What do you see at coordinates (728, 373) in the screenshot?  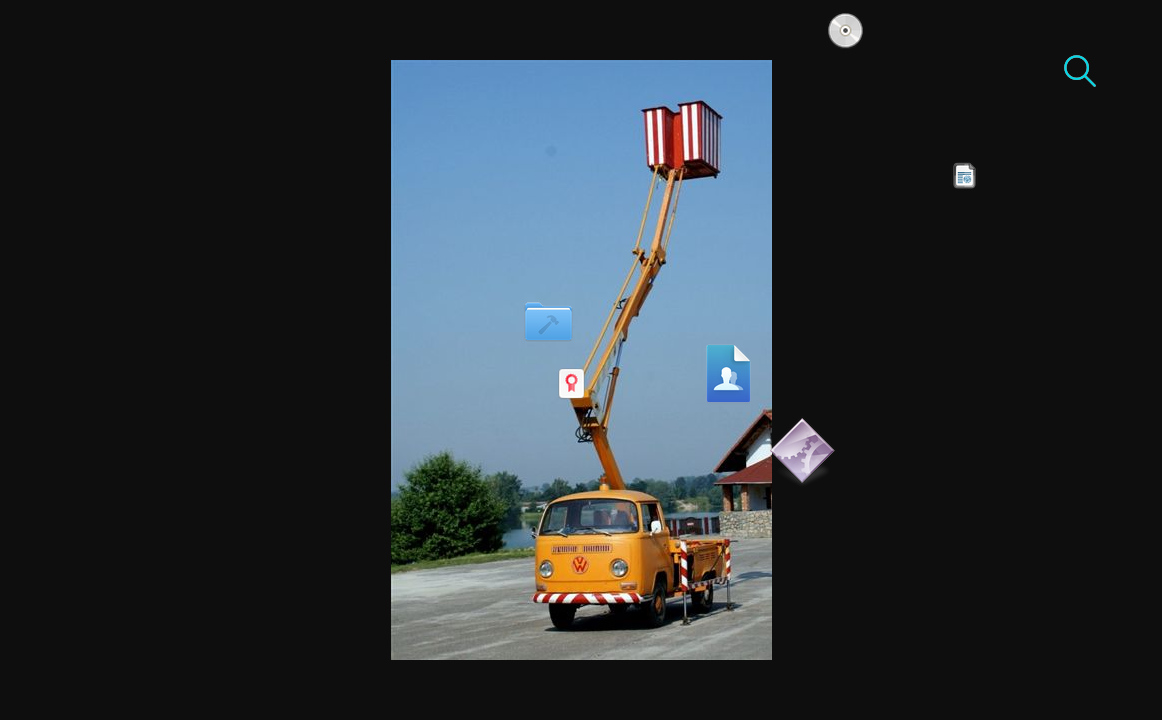 I see `user data or contacts file` at bounding box center [728, 373].